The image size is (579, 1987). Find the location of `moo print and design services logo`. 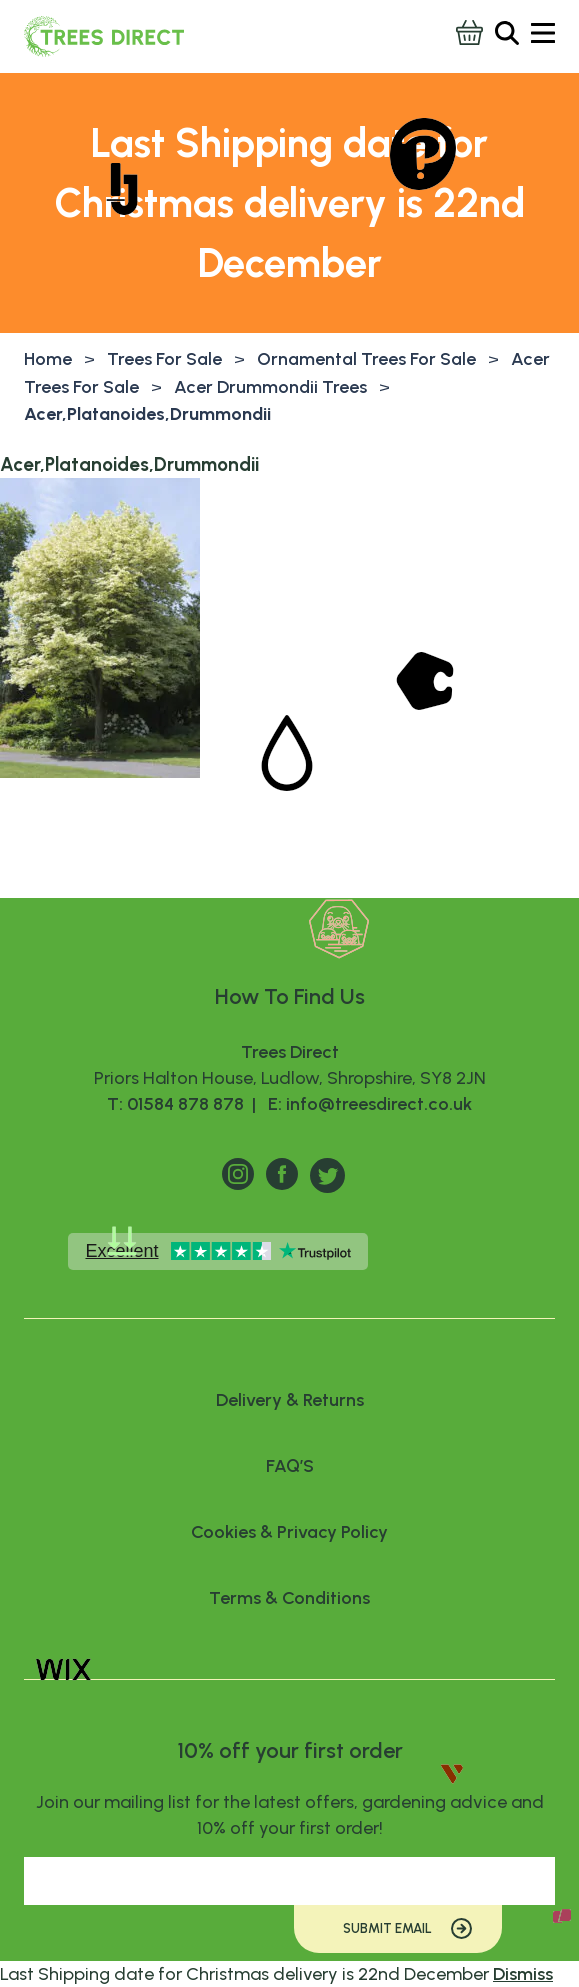

moo print and design services logo is located at coordinates (287, 753).